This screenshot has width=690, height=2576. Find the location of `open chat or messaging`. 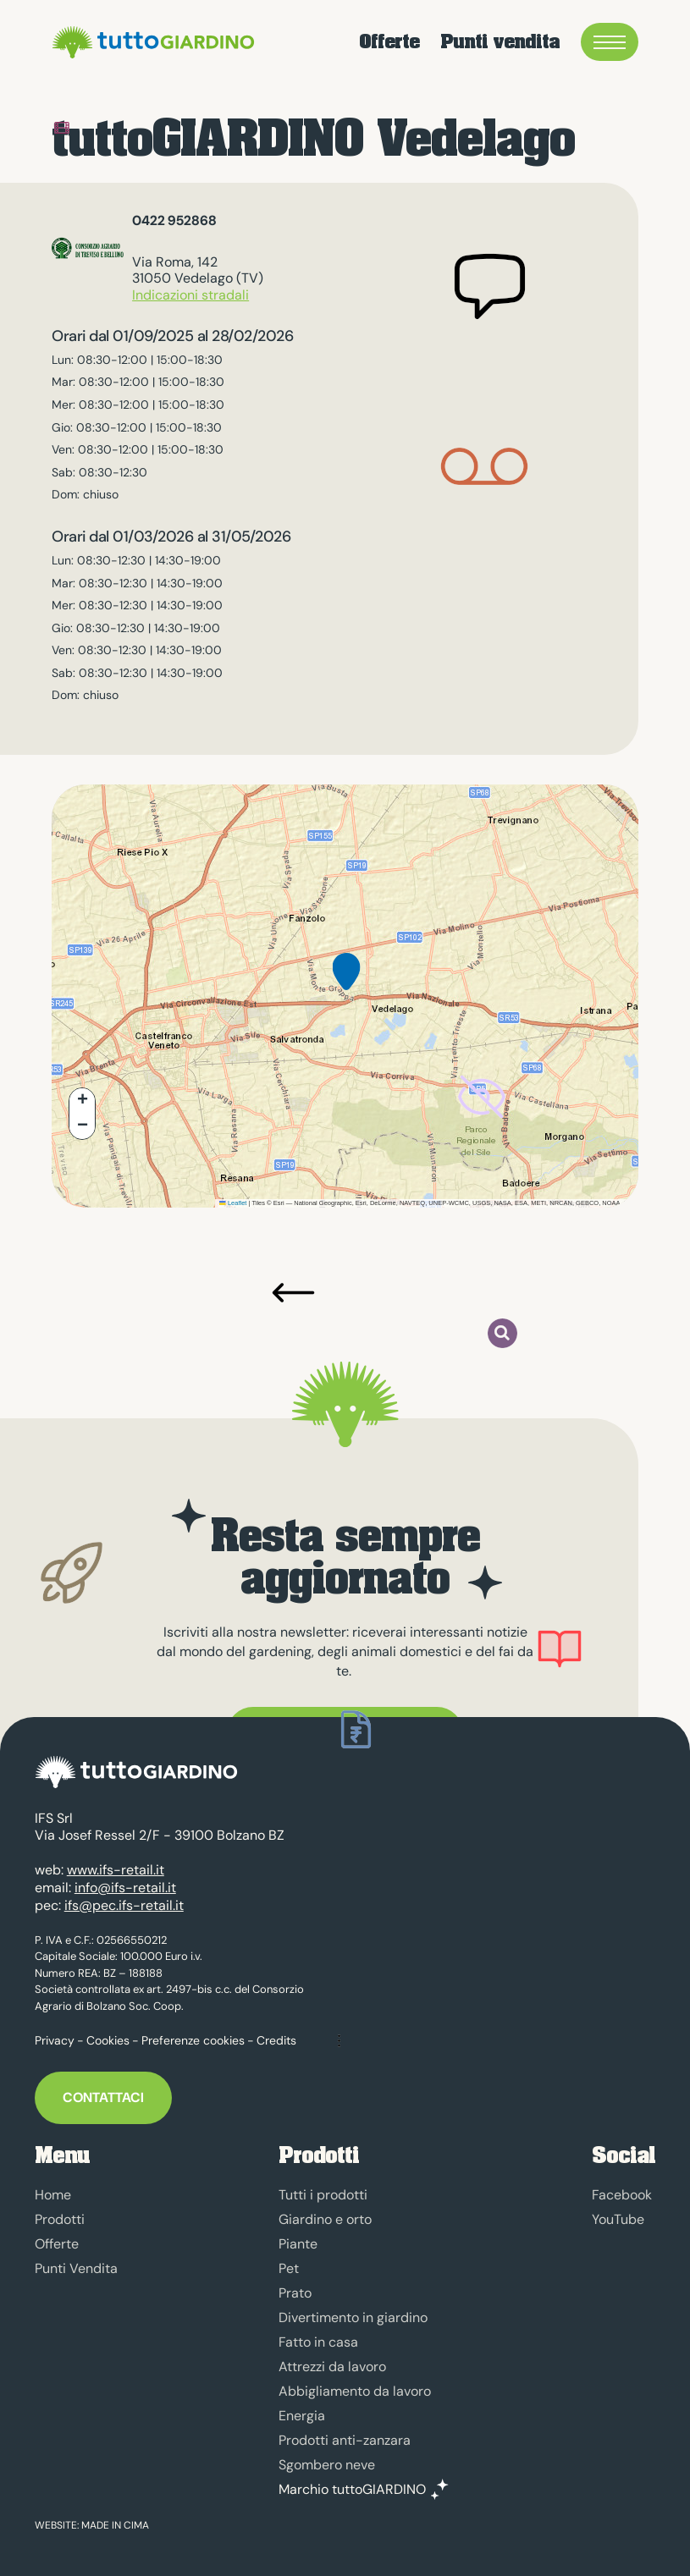

open chat or messaging is located at coordinates (489, 286).